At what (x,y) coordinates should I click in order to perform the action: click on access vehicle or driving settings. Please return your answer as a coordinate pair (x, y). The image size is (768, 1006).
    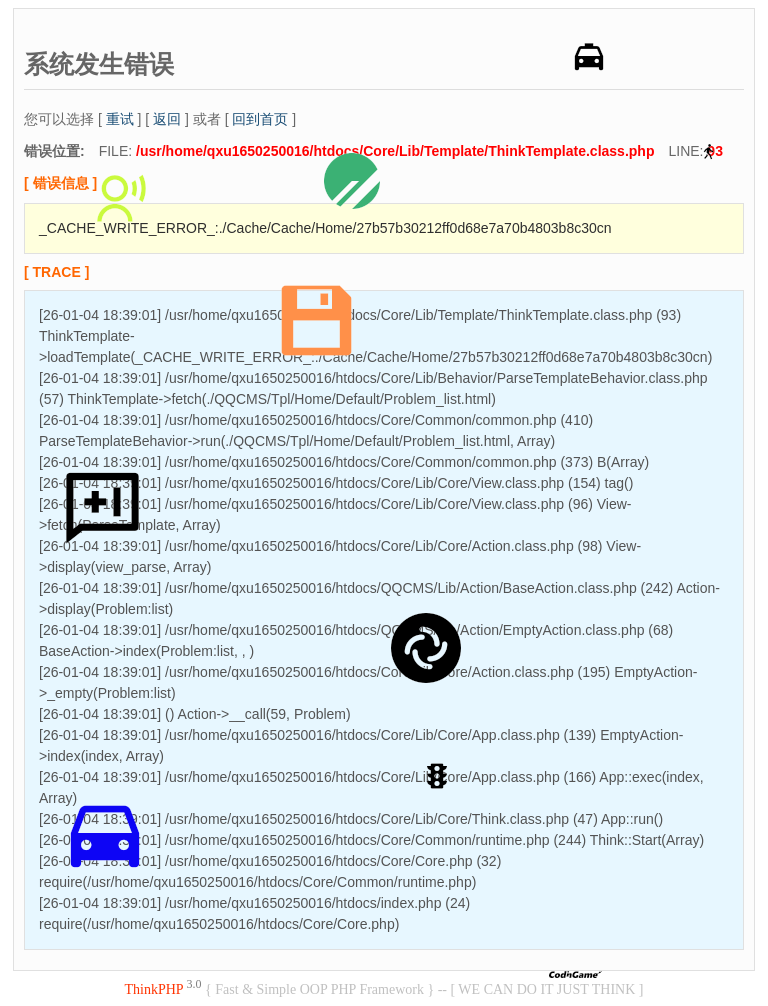
    Looking at the image, I should click on (105, 833).